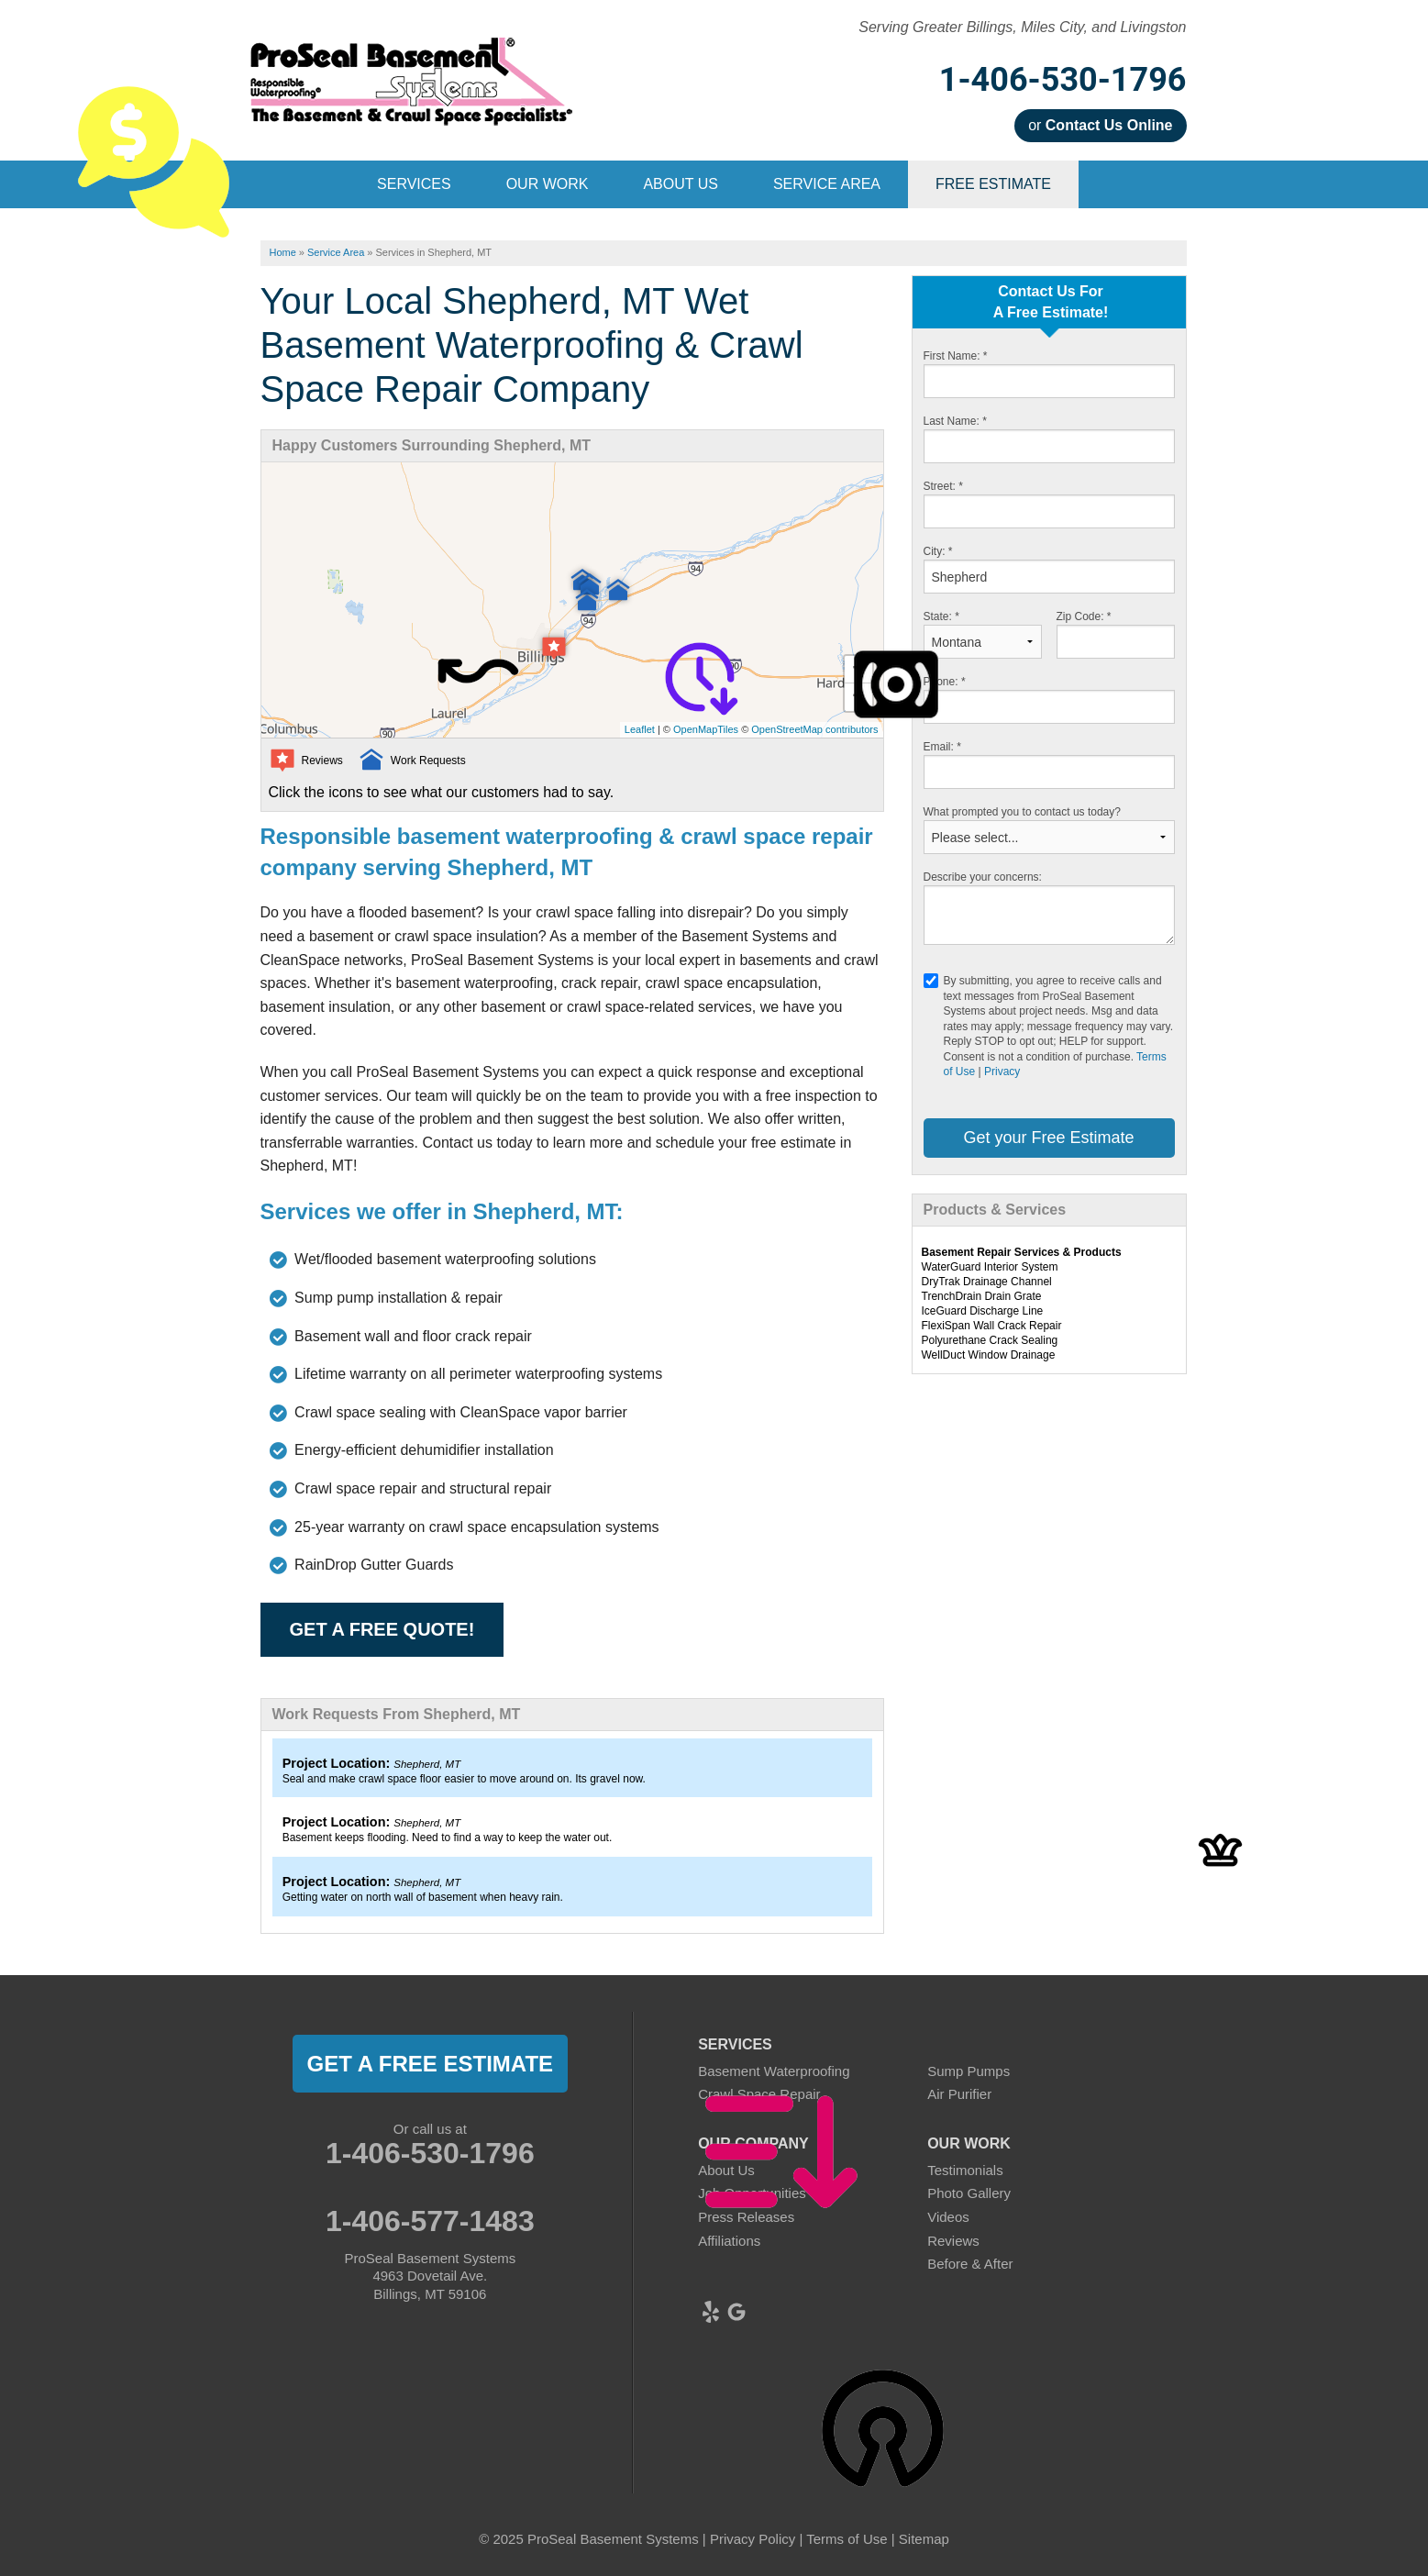 The image size is (1428, 2576). Describe the element at coordinates (777, 2151) in the screenshot. I see `sort items in descending order` at that location.